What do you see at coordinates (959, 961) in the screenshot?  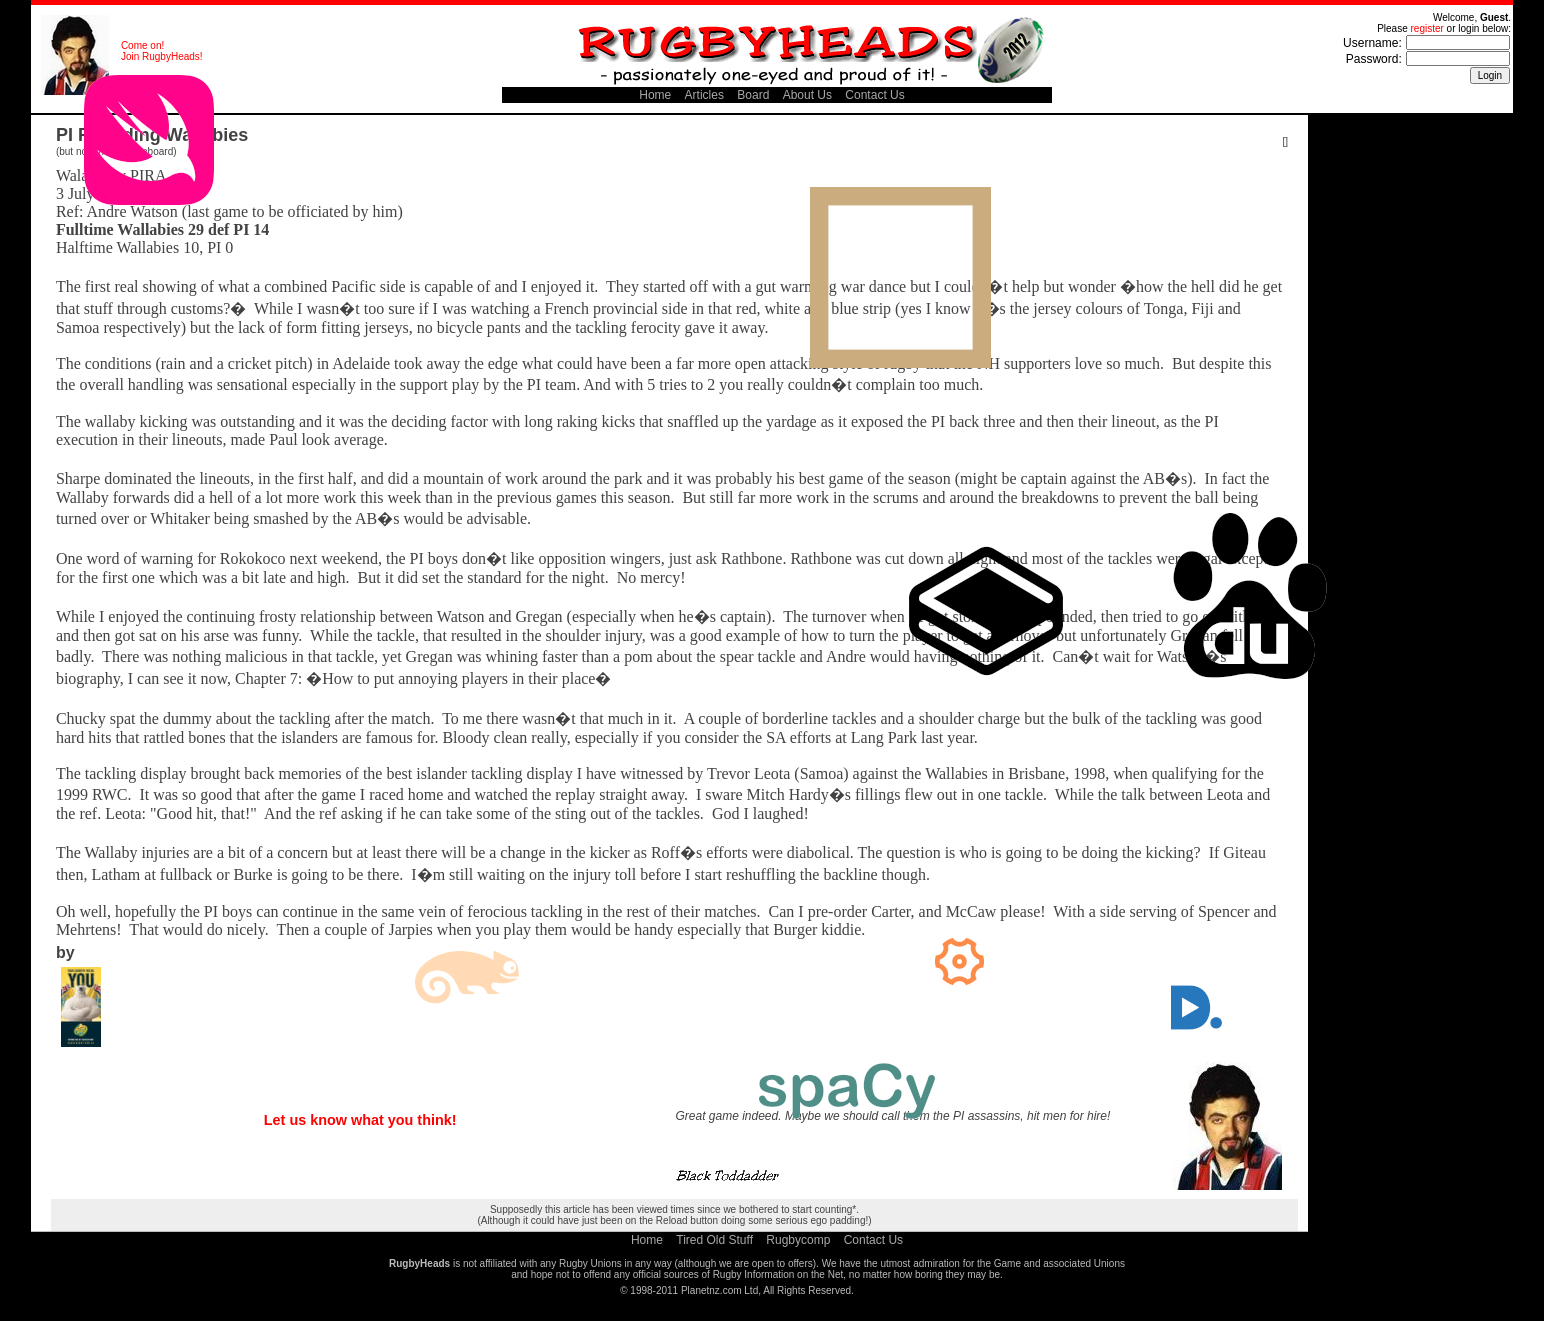 I see `access settings or preferences` at bounding box center [959, 961].